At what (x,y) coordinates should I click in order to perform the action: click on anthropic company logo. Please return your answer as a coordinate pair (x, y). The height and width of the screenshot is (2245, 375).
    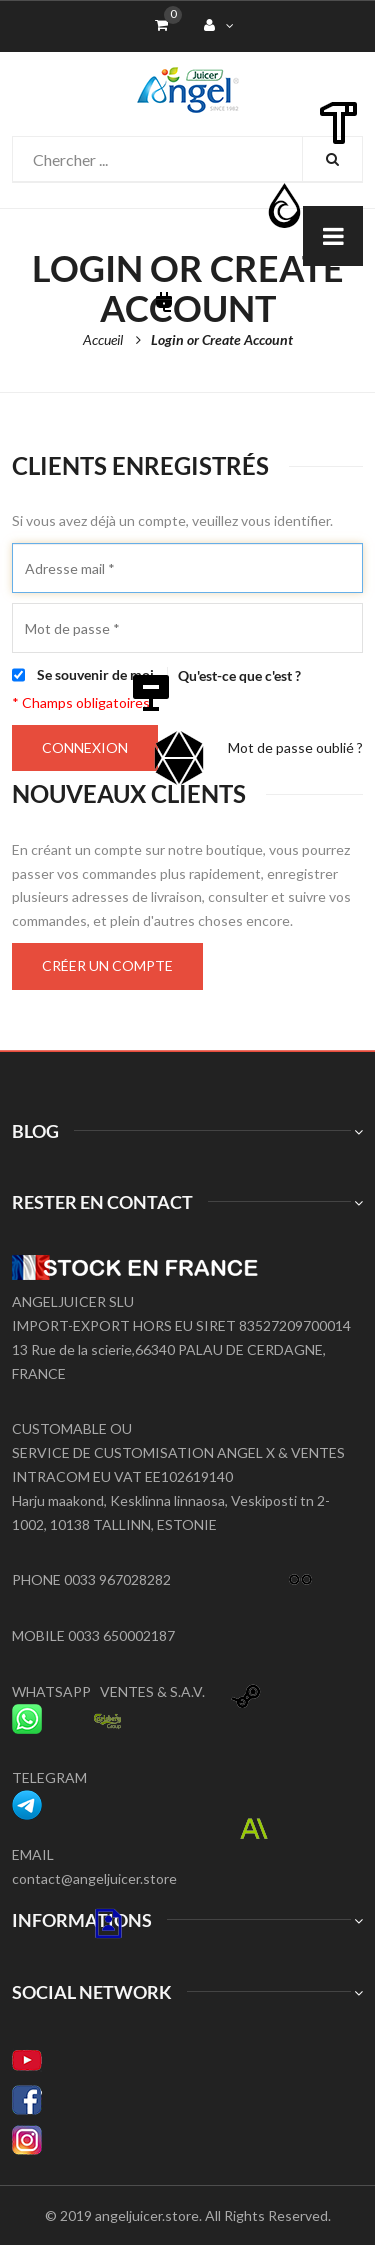
    Looking at the image, I should click on (254, 1828).